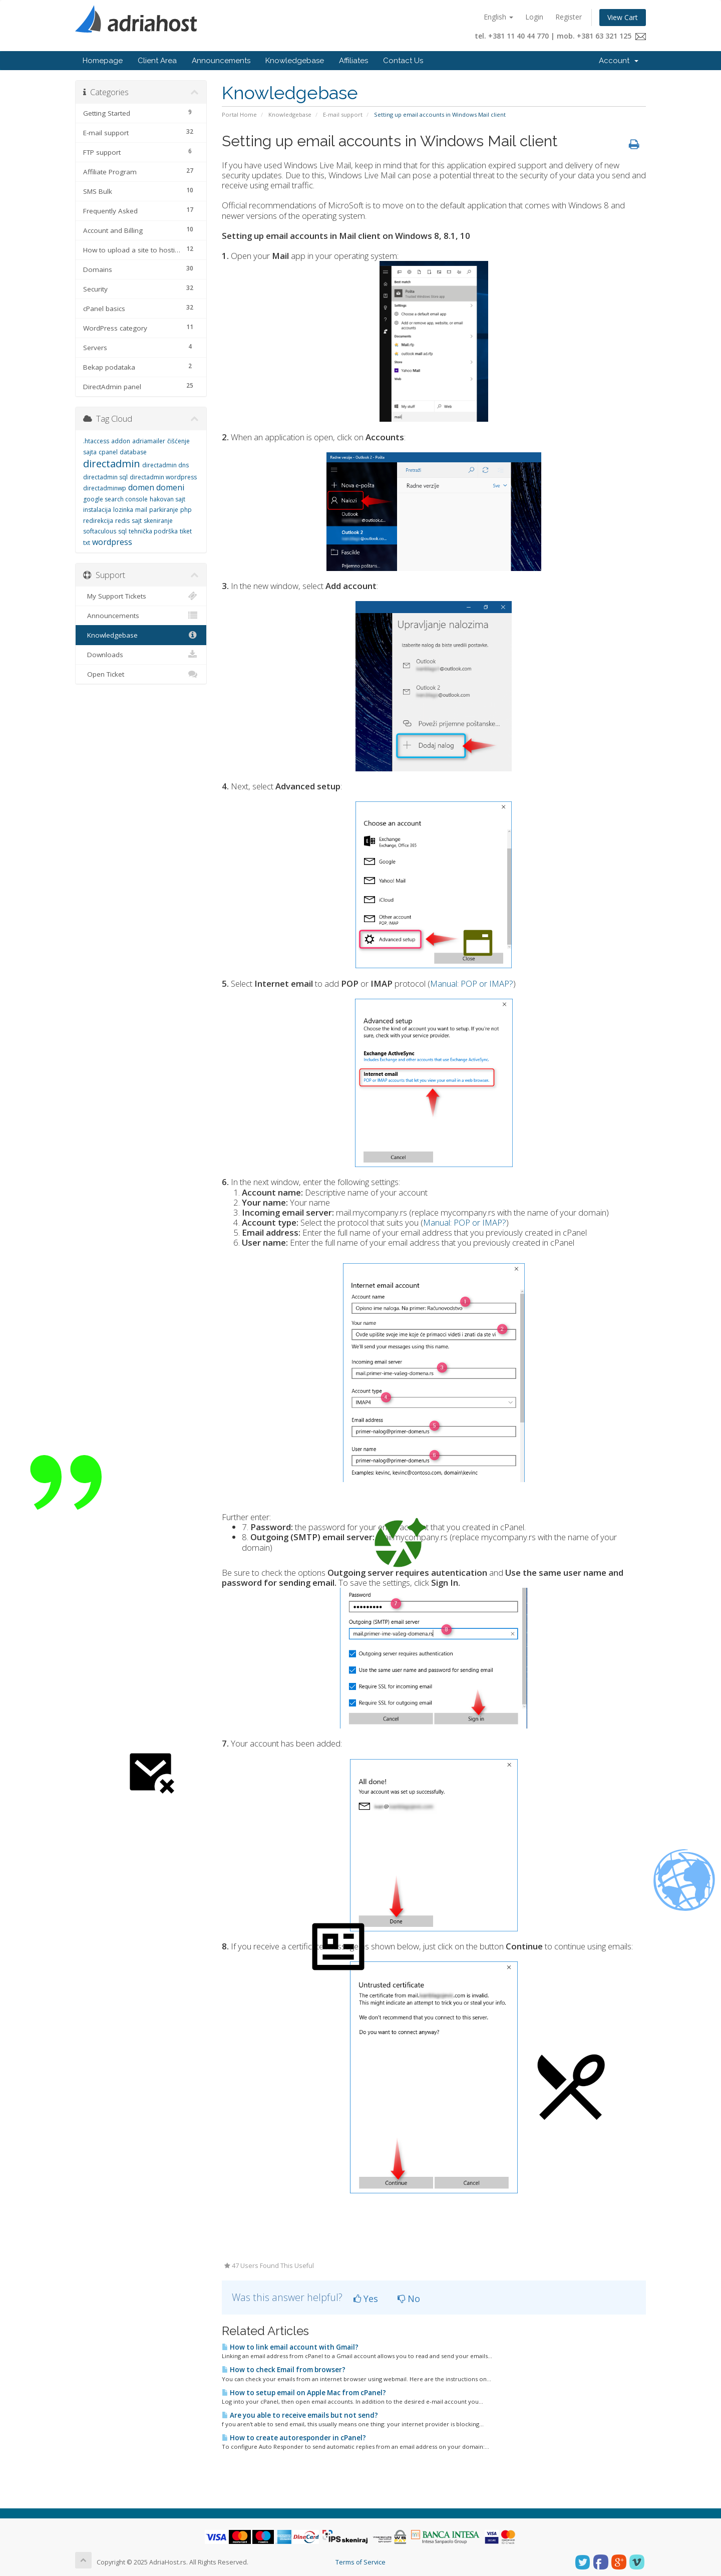 The width and height of the screenshot is (721, 2576). What do you see at coordinates (150, 1772) in the screenshot?
I see `delete an email message` at bounding box center [150, 1772].